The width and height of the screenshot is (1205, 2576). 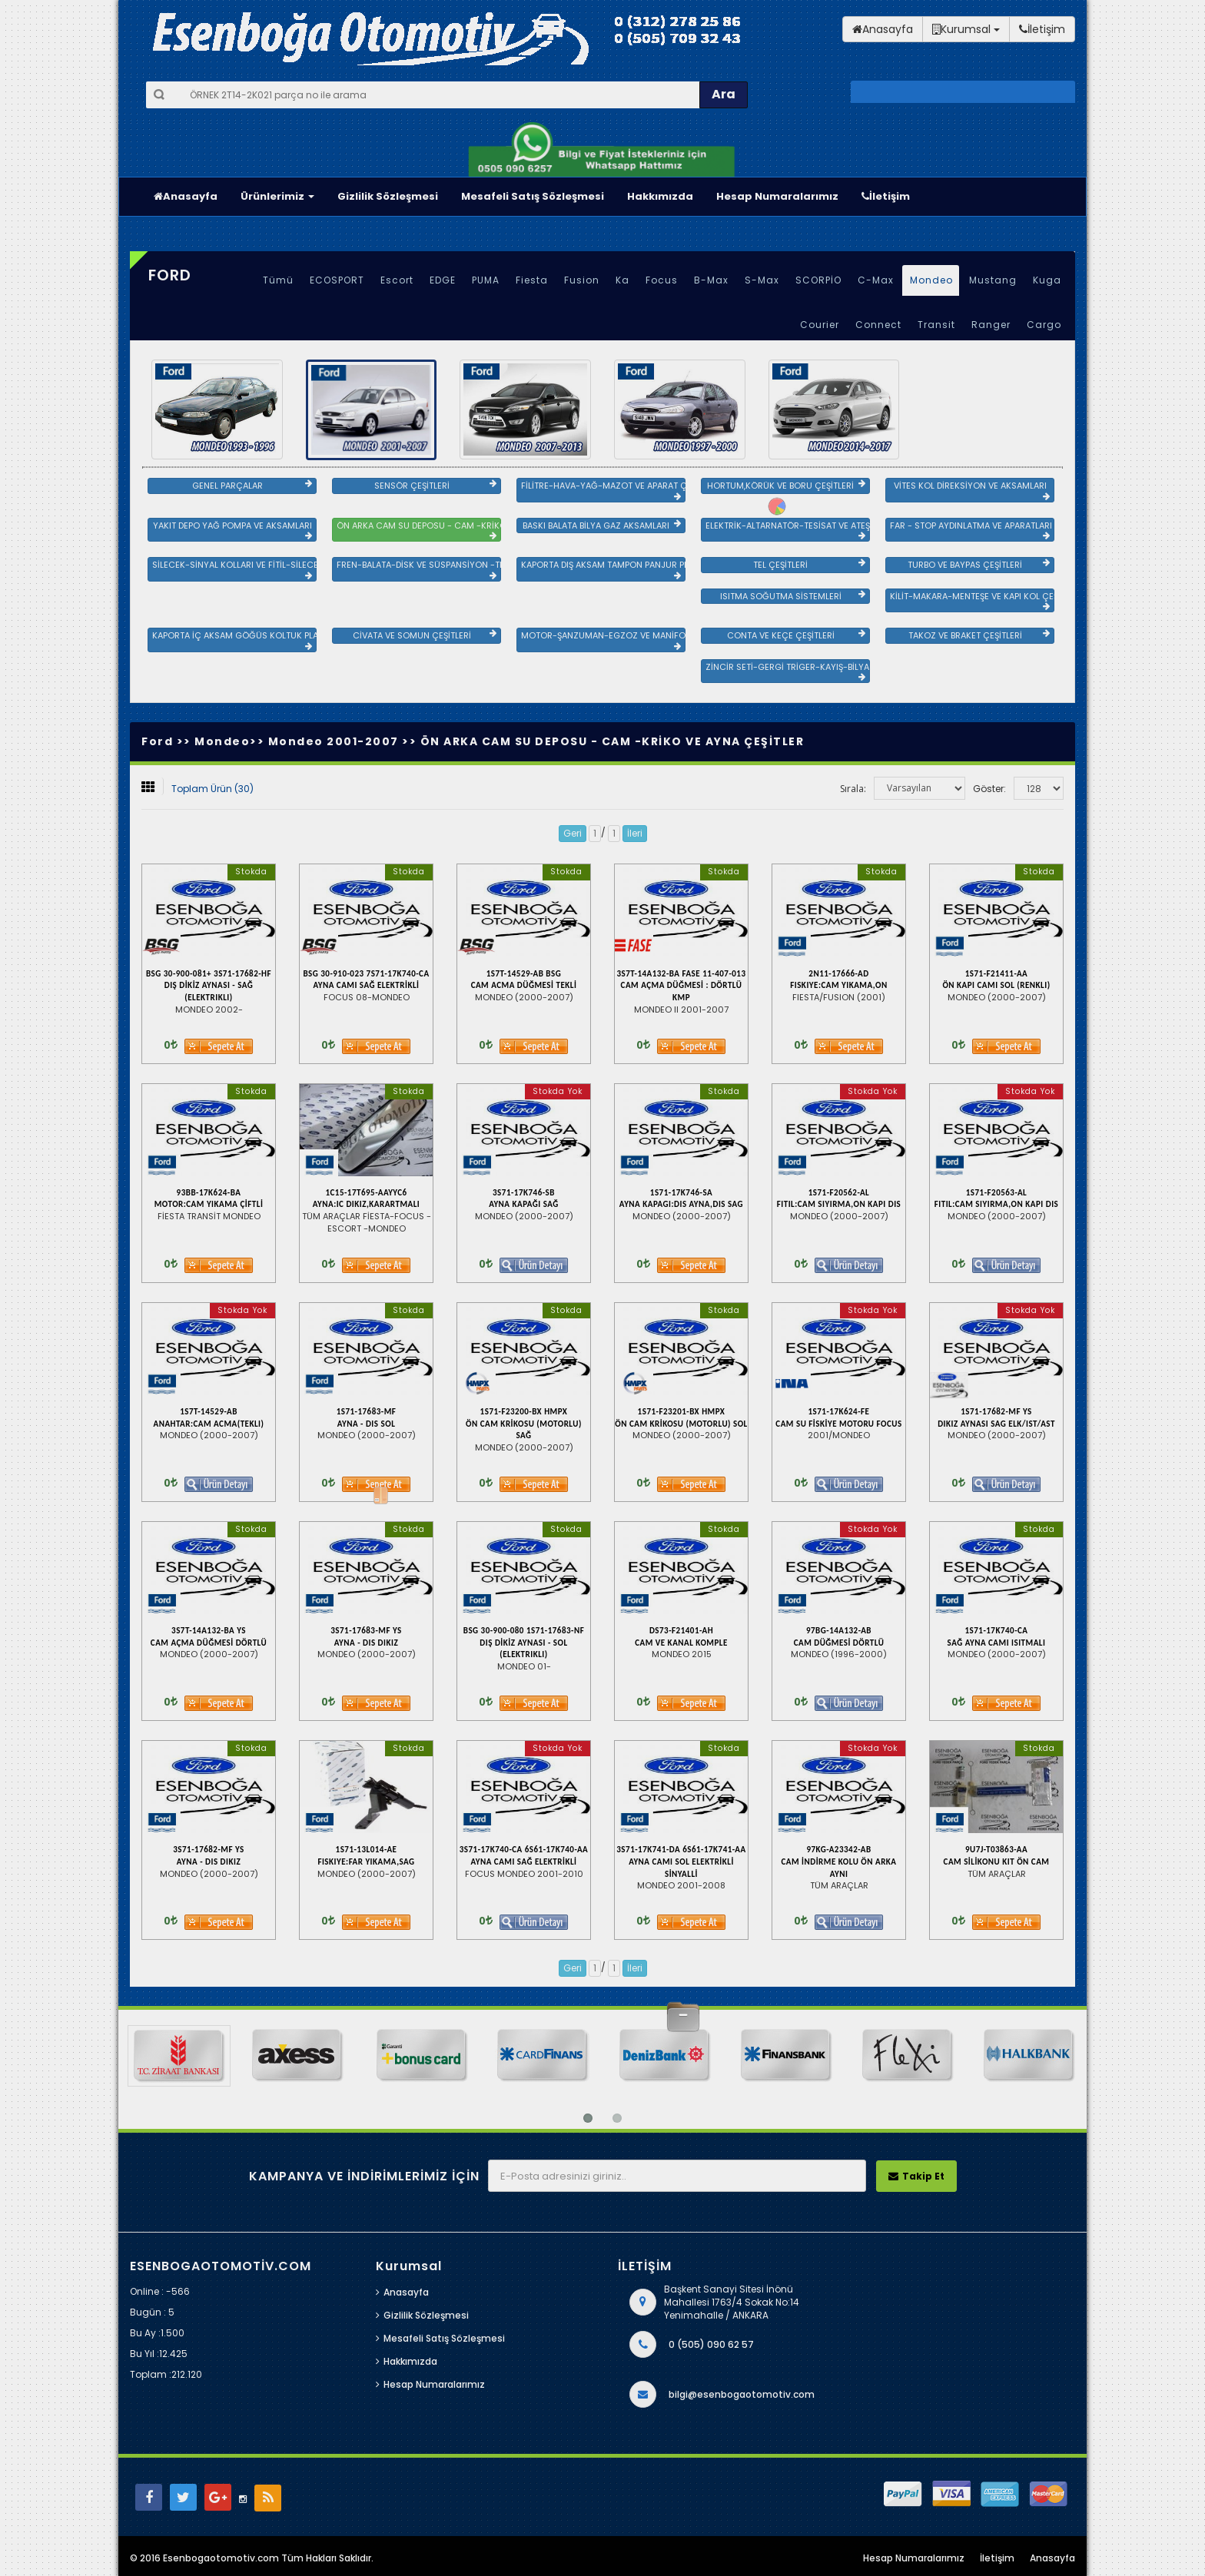 I want to click on install a new application or software package, so click(x=380, y=1495).